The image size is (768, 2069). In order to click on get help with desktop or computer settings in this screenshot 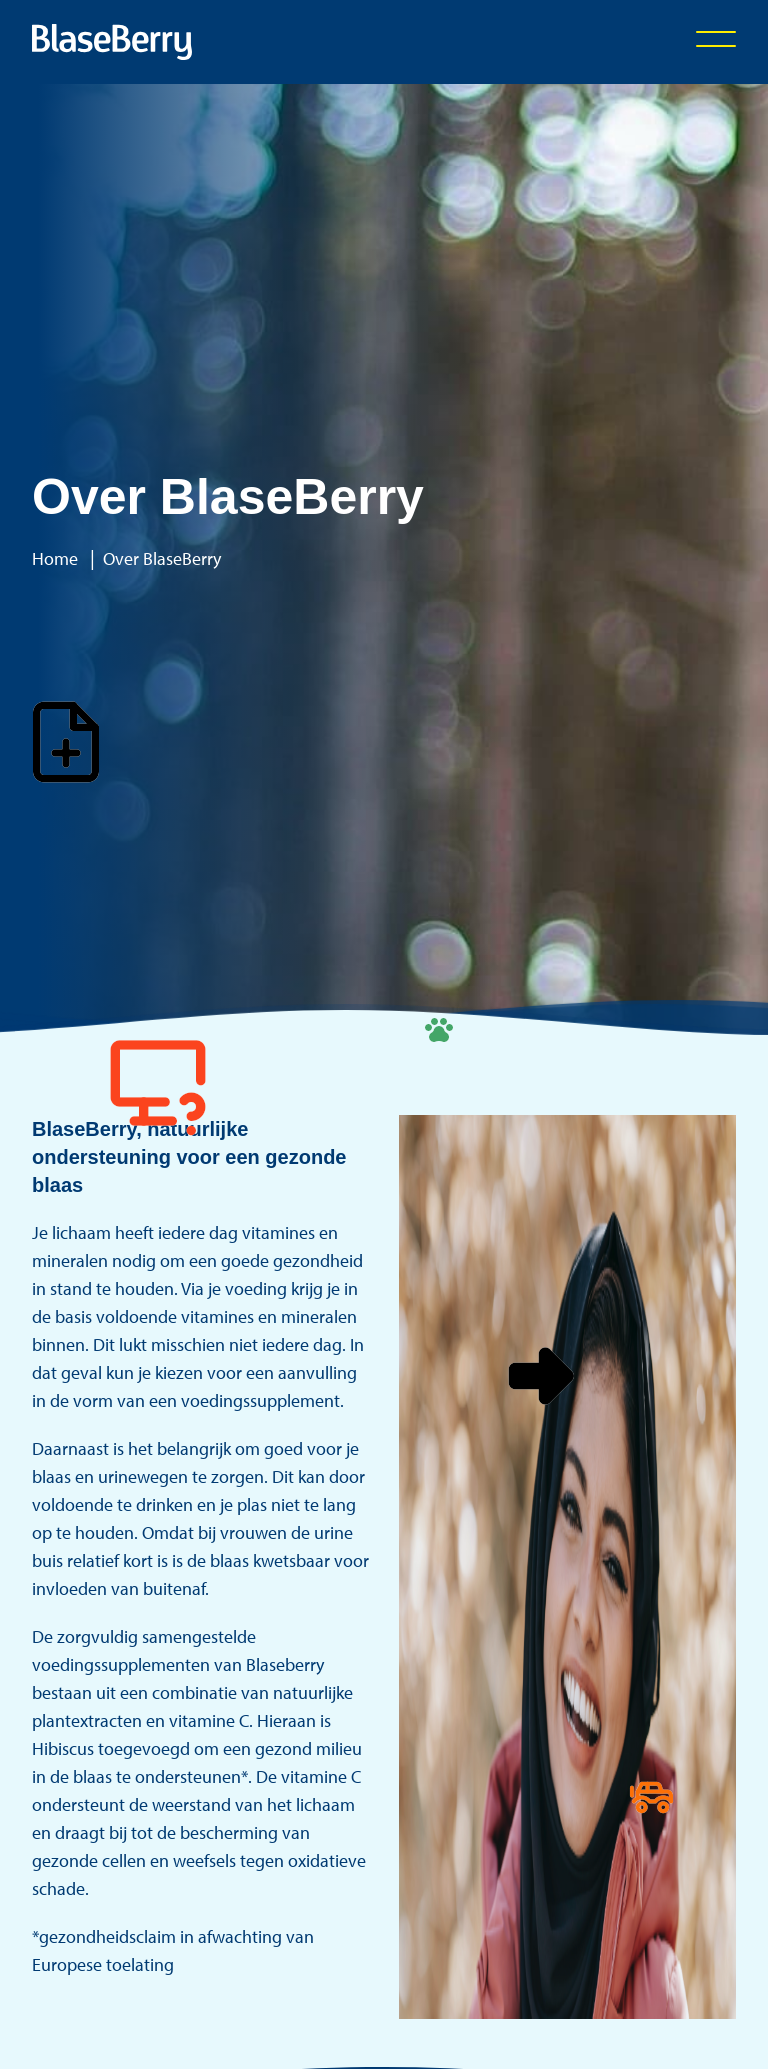, I will do `click(158, 1083)`.